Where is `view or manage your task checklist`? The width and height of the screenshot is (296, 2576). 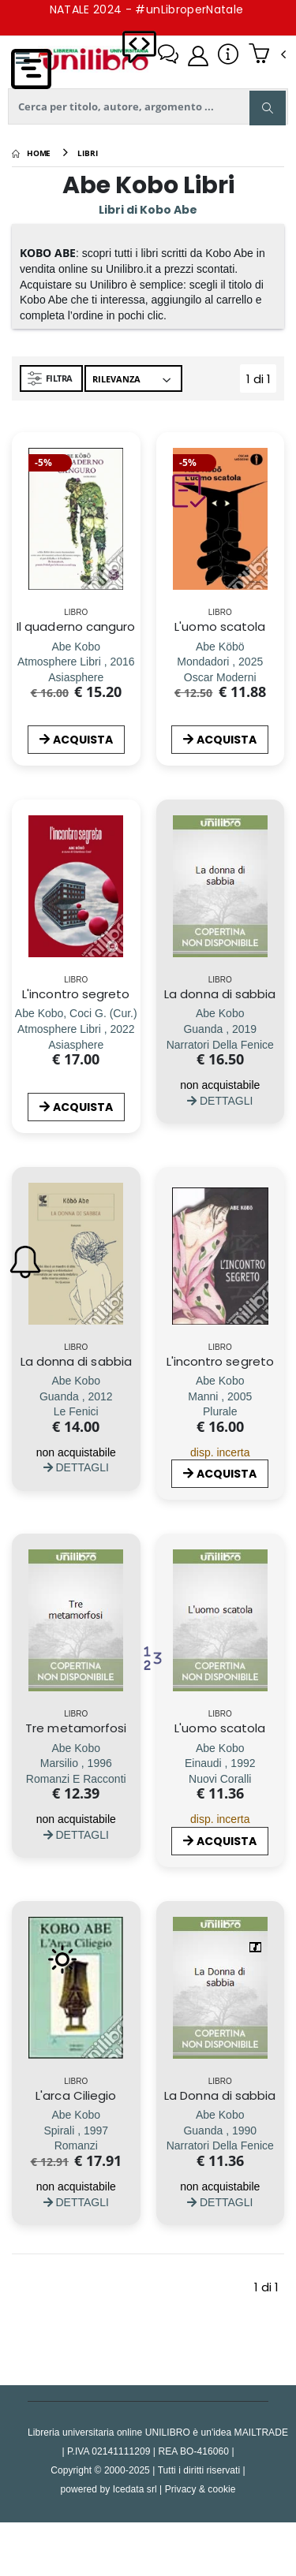
view or manage your task checklist is located at coordinates (189, 490).